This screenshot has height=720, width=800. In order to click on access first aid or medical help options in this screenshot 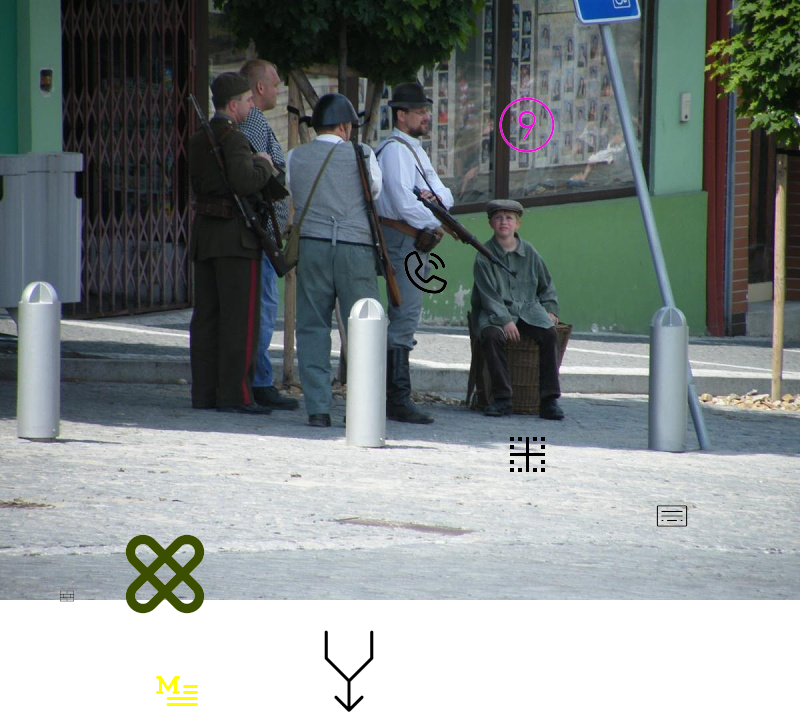, I will do `click(165, 574)`.